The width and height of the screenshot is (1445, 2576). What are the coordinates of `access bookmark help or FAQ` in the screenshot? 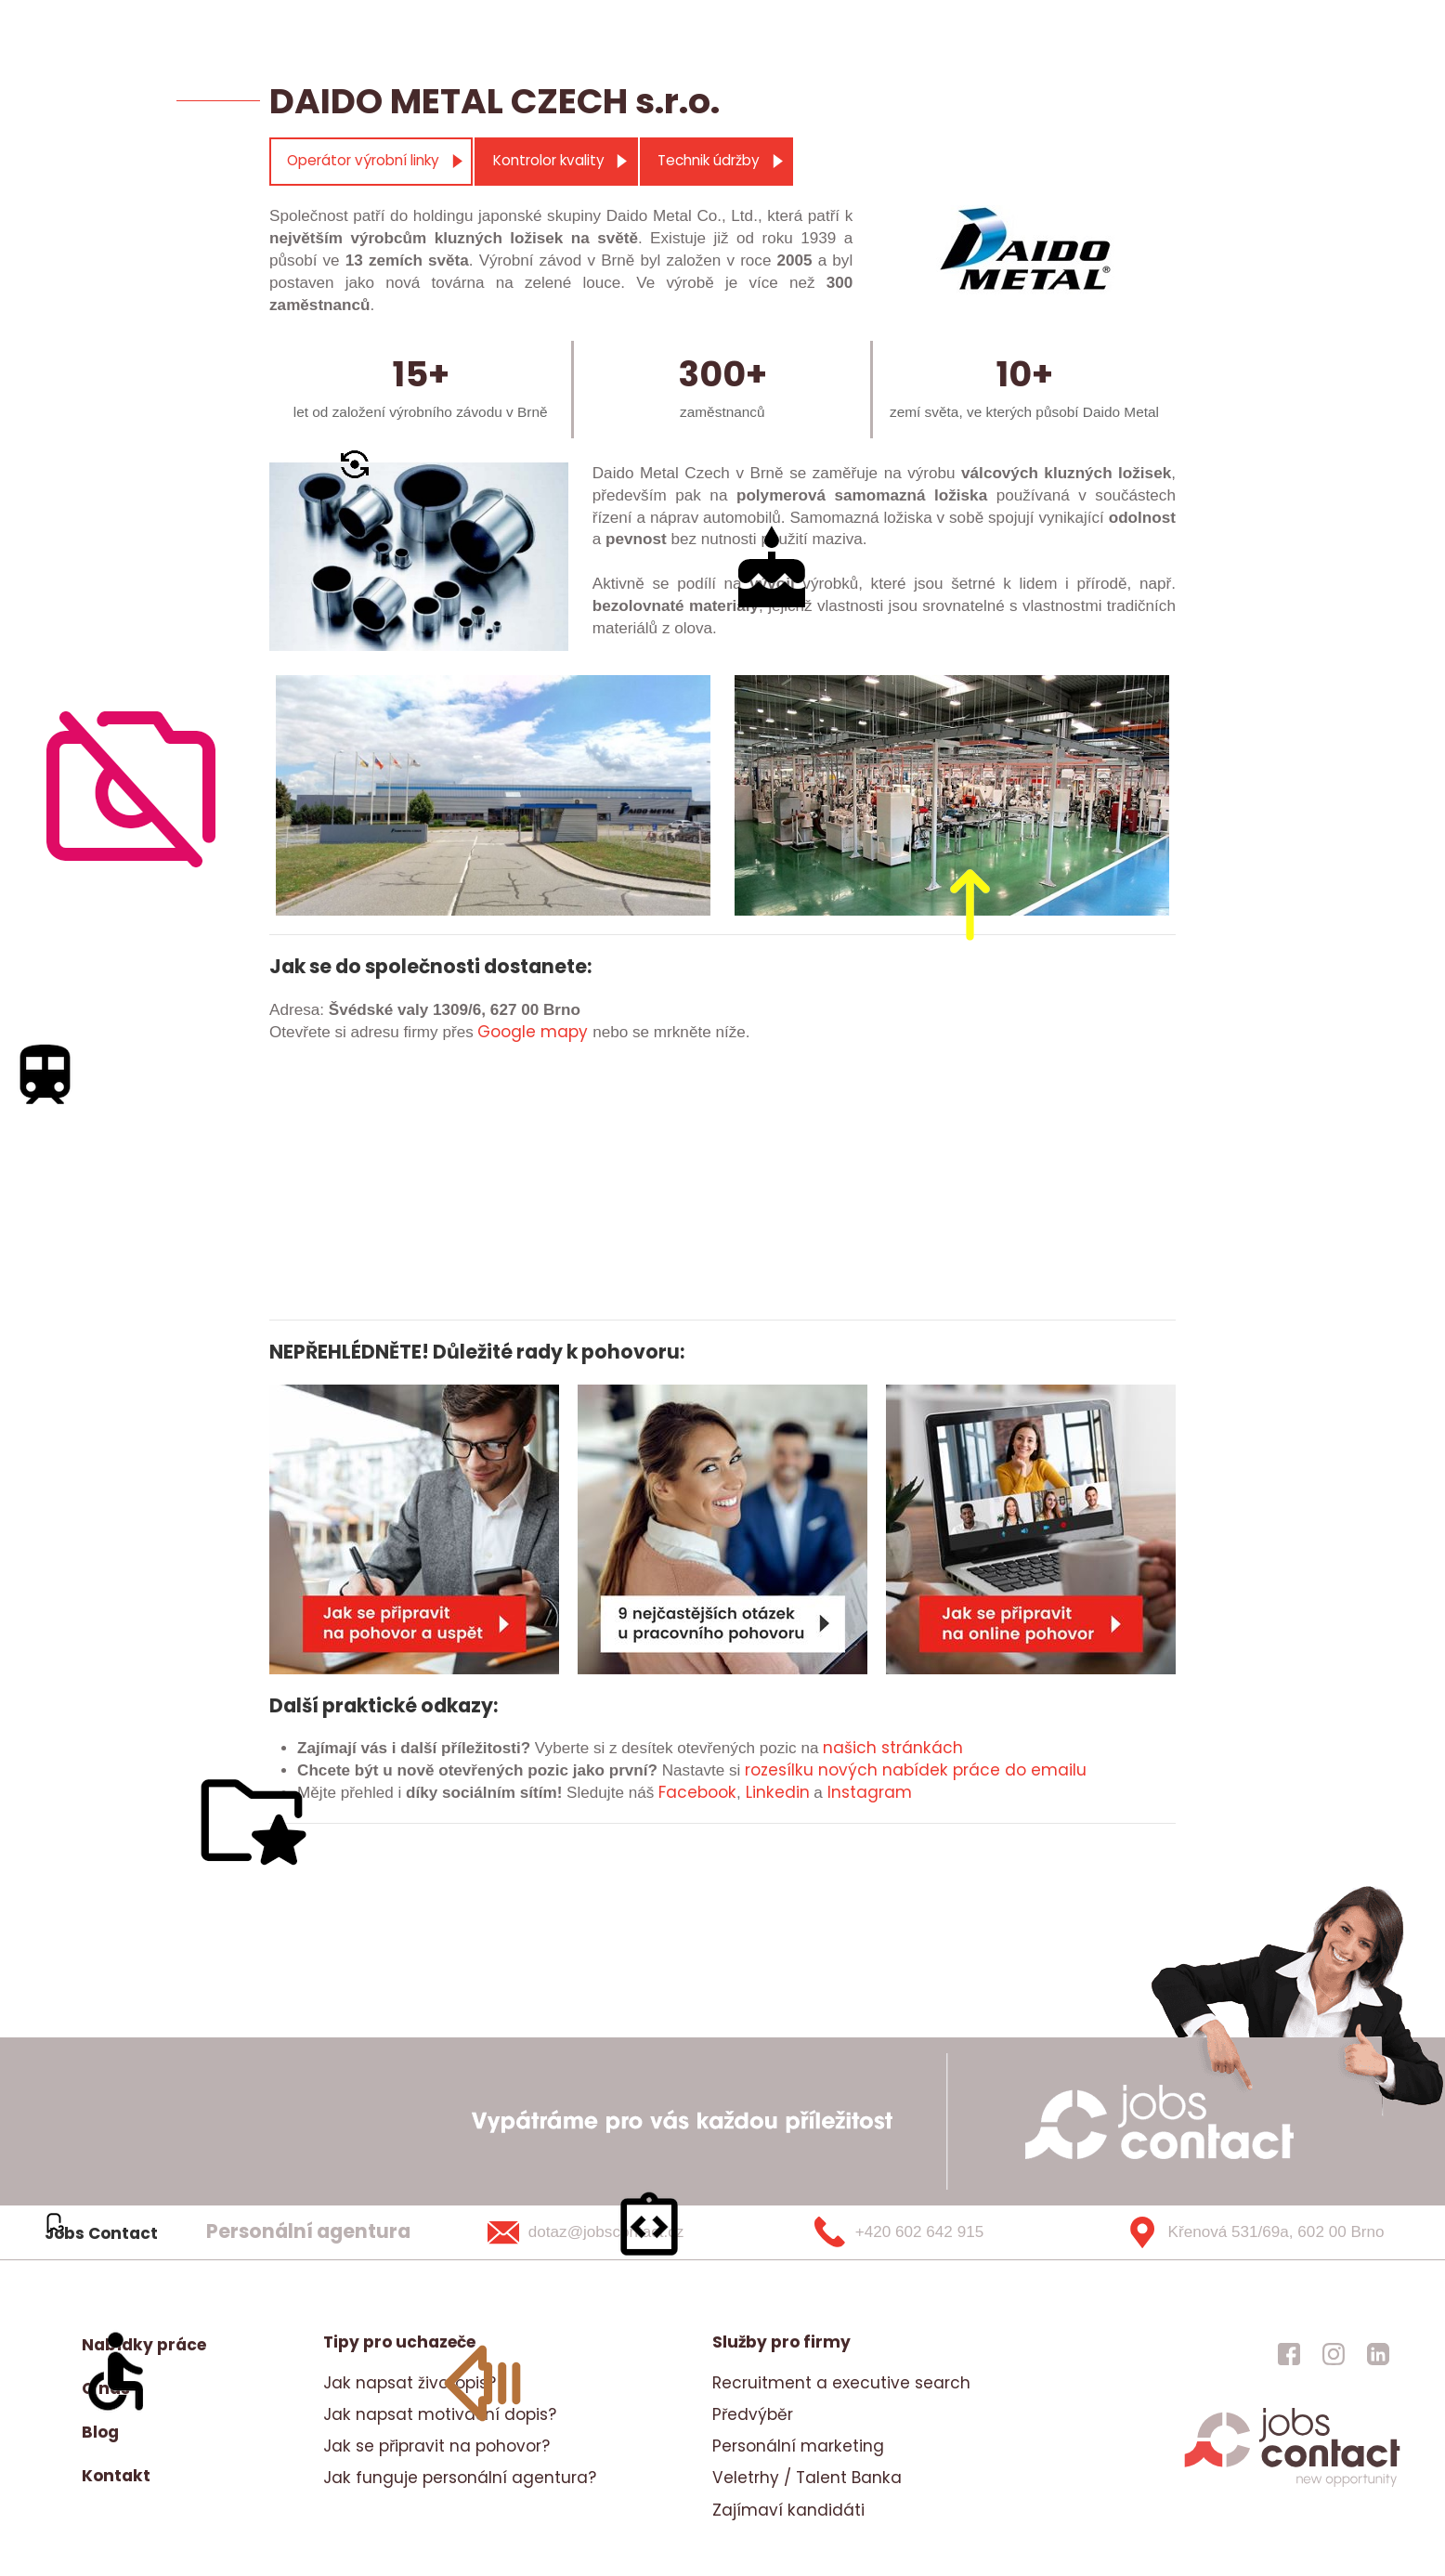 It's located at (54, 2223).